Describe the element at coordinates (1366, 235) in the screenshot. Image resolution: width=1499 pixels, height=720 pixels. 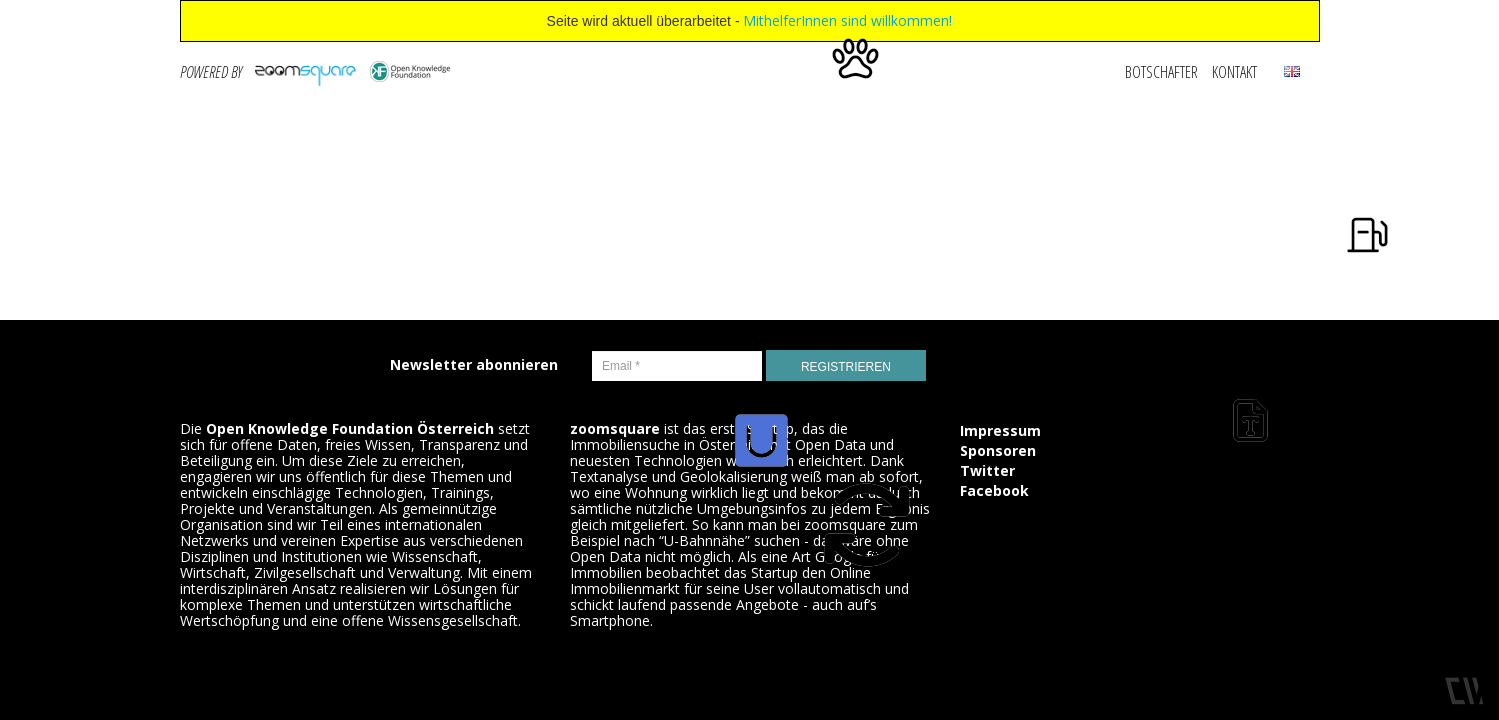
I see `find nearby gas stations` at that location.